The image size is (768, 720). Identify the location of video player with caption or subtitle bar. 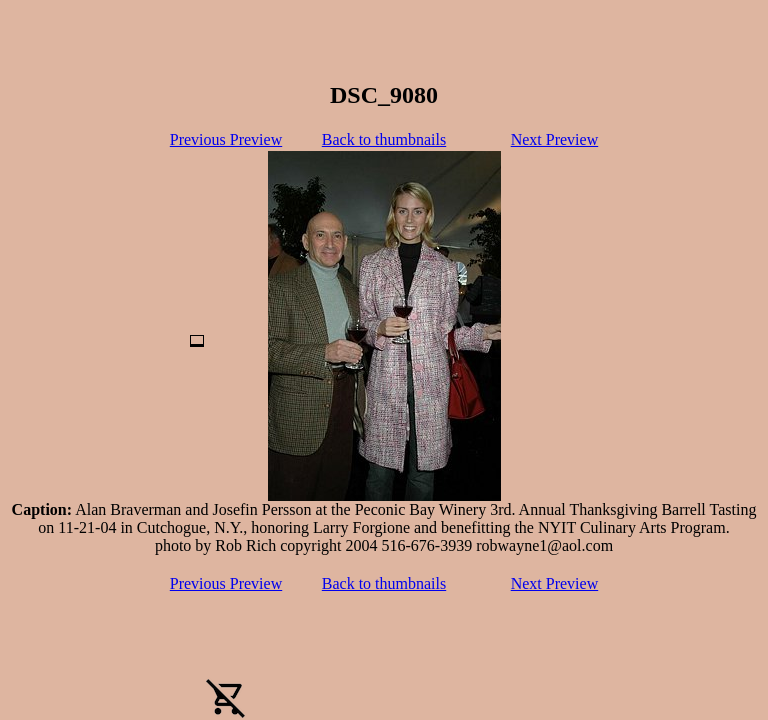
(197, 341).